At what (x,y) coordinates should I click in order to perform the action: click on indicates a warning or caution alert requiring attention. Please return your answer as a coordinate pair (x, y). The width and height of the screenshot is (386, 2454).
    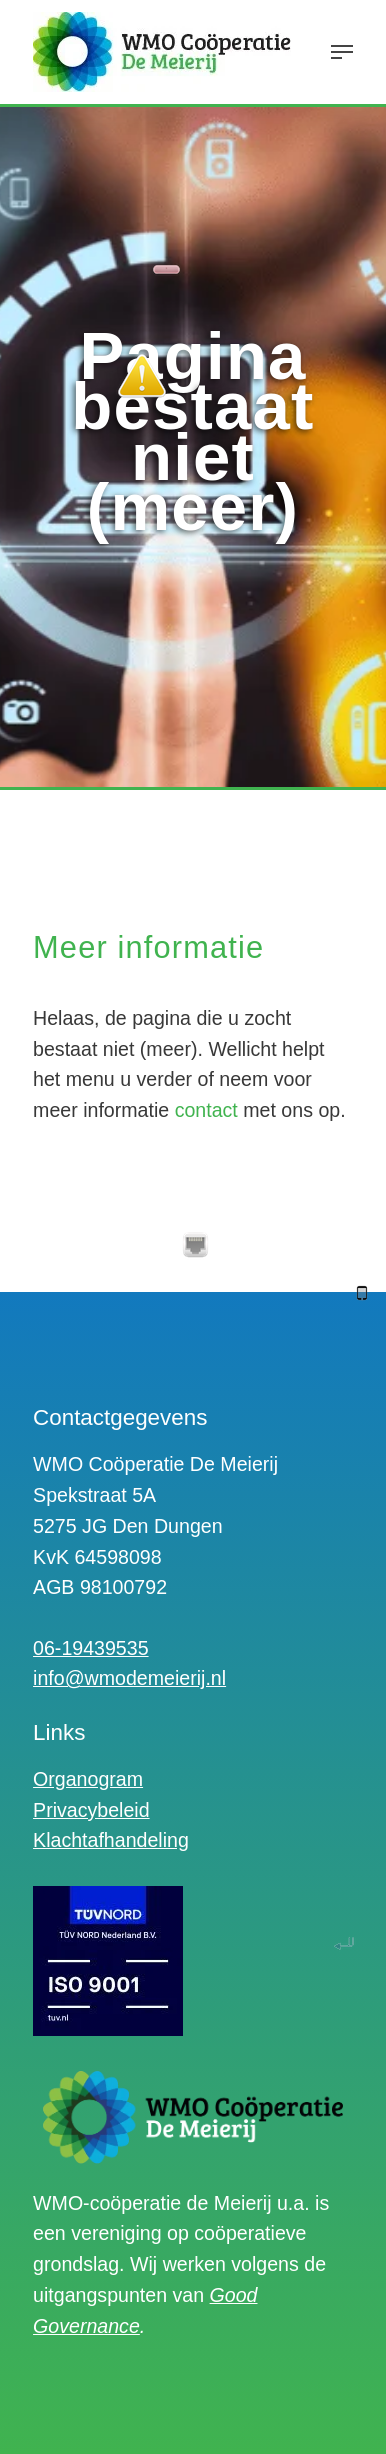
    Looking at the image, I should click on (142, 376).